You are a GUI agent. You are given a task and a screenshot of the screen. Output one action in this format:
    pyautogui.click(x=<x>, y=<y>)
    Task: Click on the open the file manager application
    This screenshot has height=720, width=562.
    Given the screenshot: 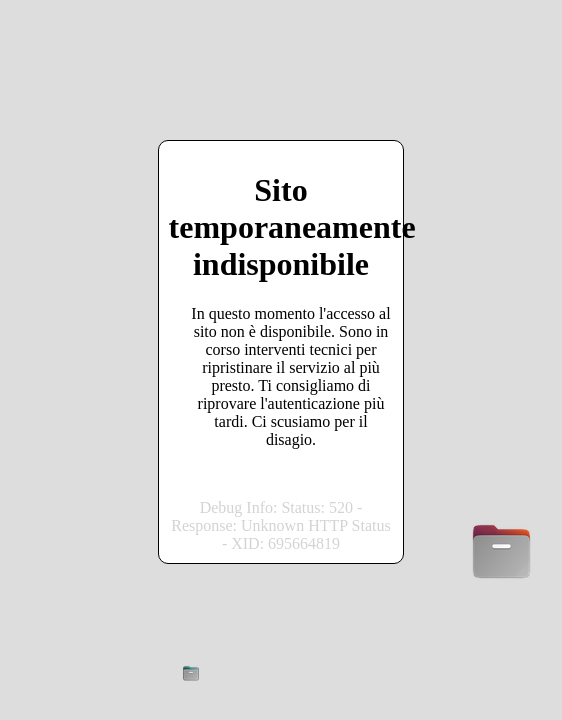 What is the action you would take?
    pyautogui.click(x=191, y=673)
    